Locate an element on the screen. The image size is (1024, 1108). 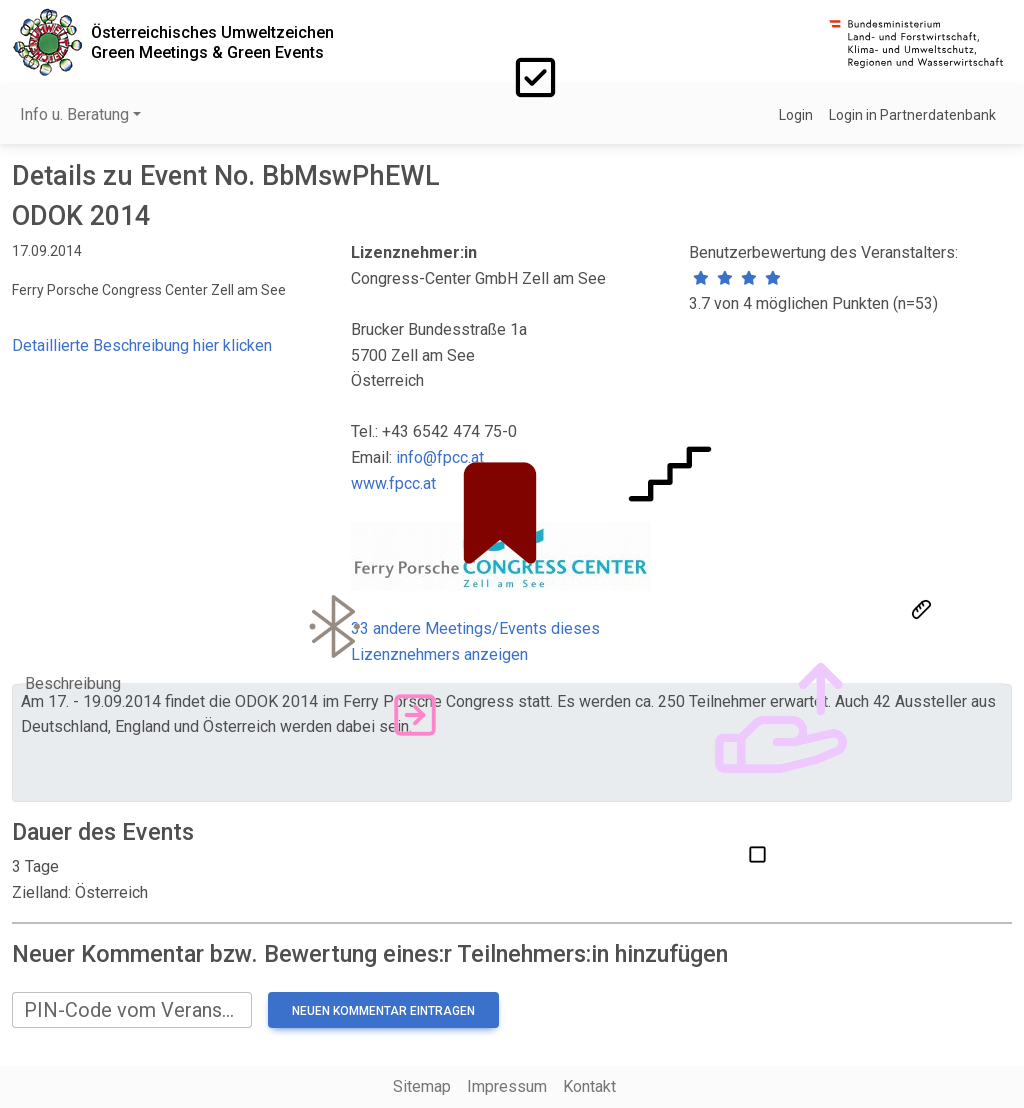
stop media playback is located at coordinates (757, 854).